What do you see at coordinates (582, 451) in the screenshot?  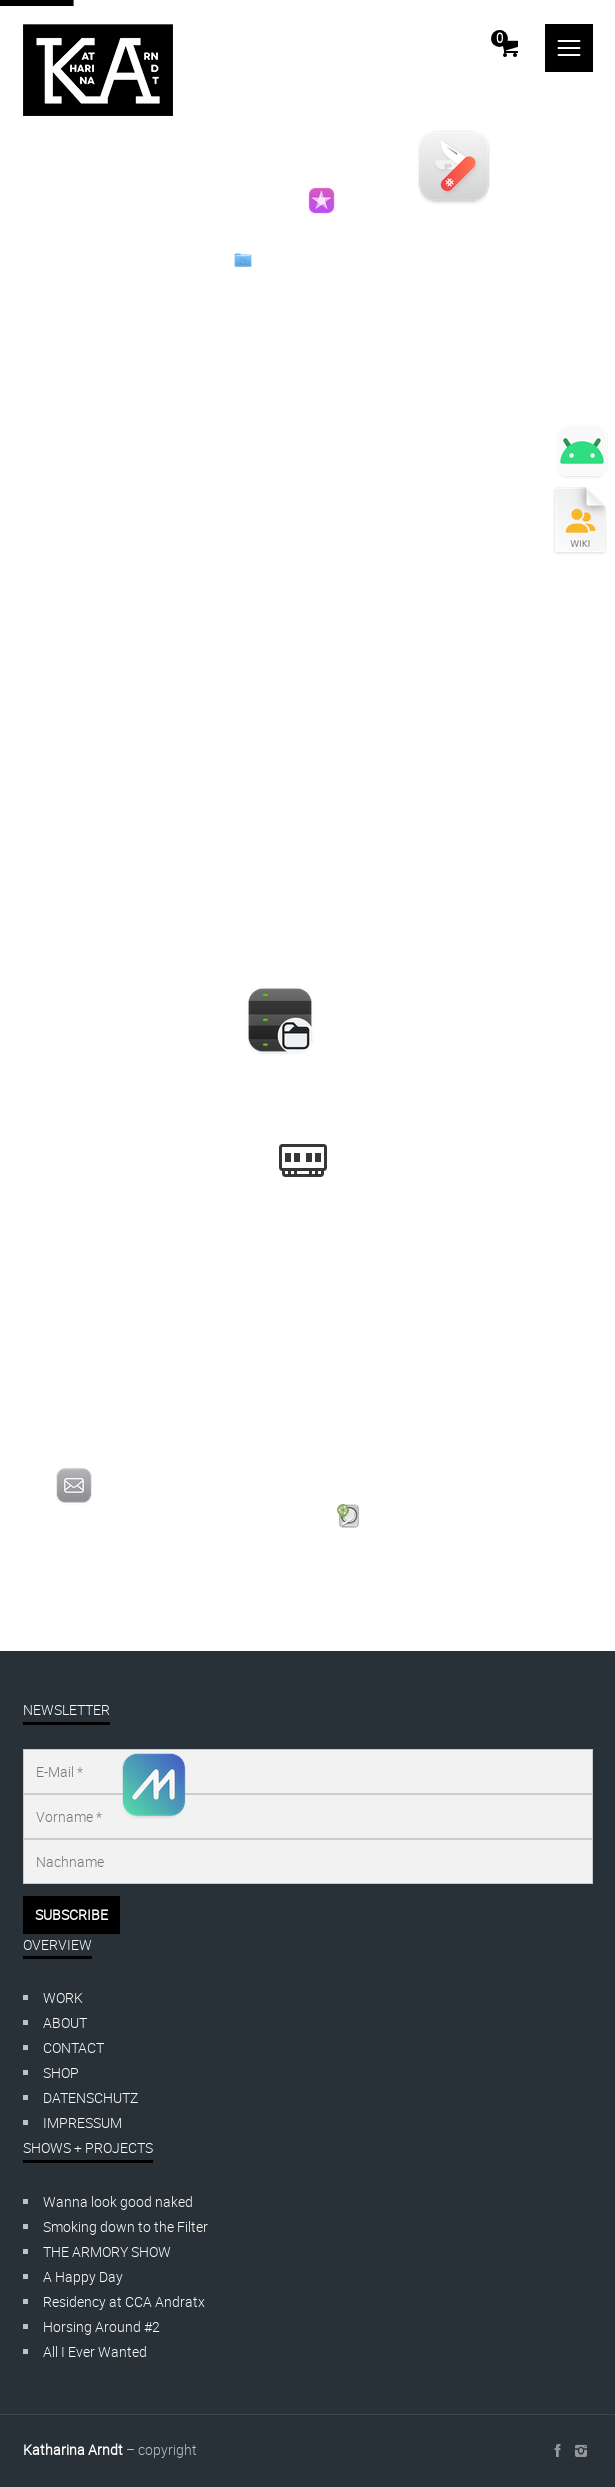 I see `open android app or emulator` at bounding box center [582, 451].